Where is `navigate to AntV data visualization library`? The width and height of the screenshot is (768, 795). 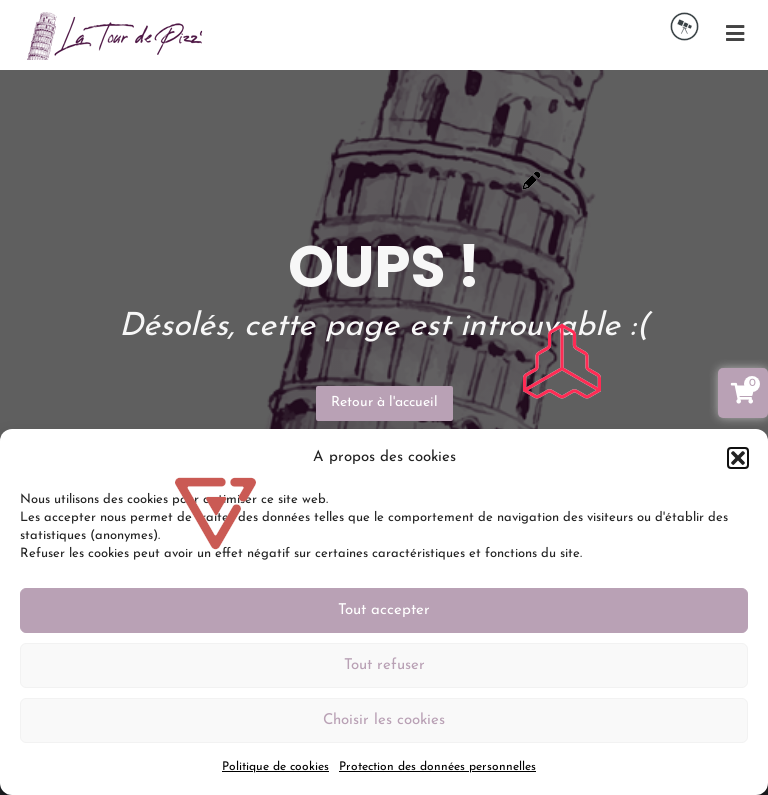
navigate to AntV data visualization library is located at coordinates (215, 513).